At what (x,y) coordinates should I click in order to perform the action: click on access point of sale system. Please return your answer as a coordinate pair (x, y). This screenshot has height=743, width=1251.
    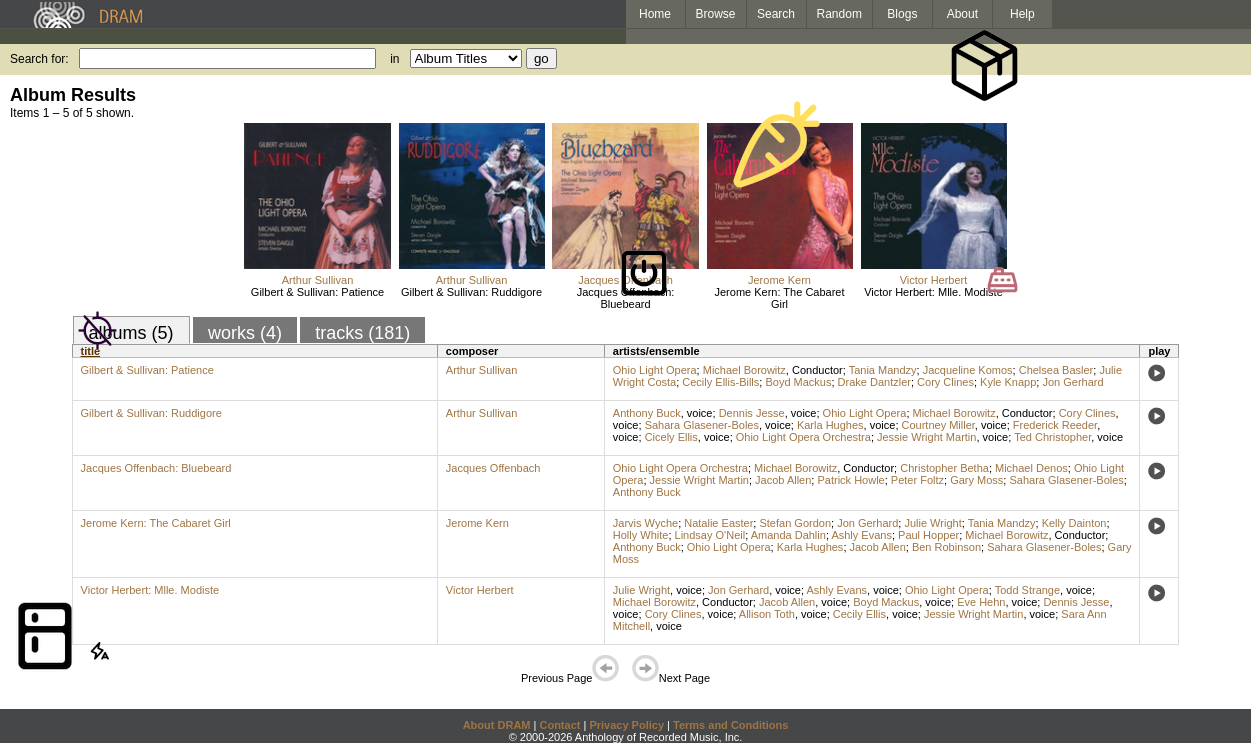
    Looking at the image, I should click on (1002, 281).